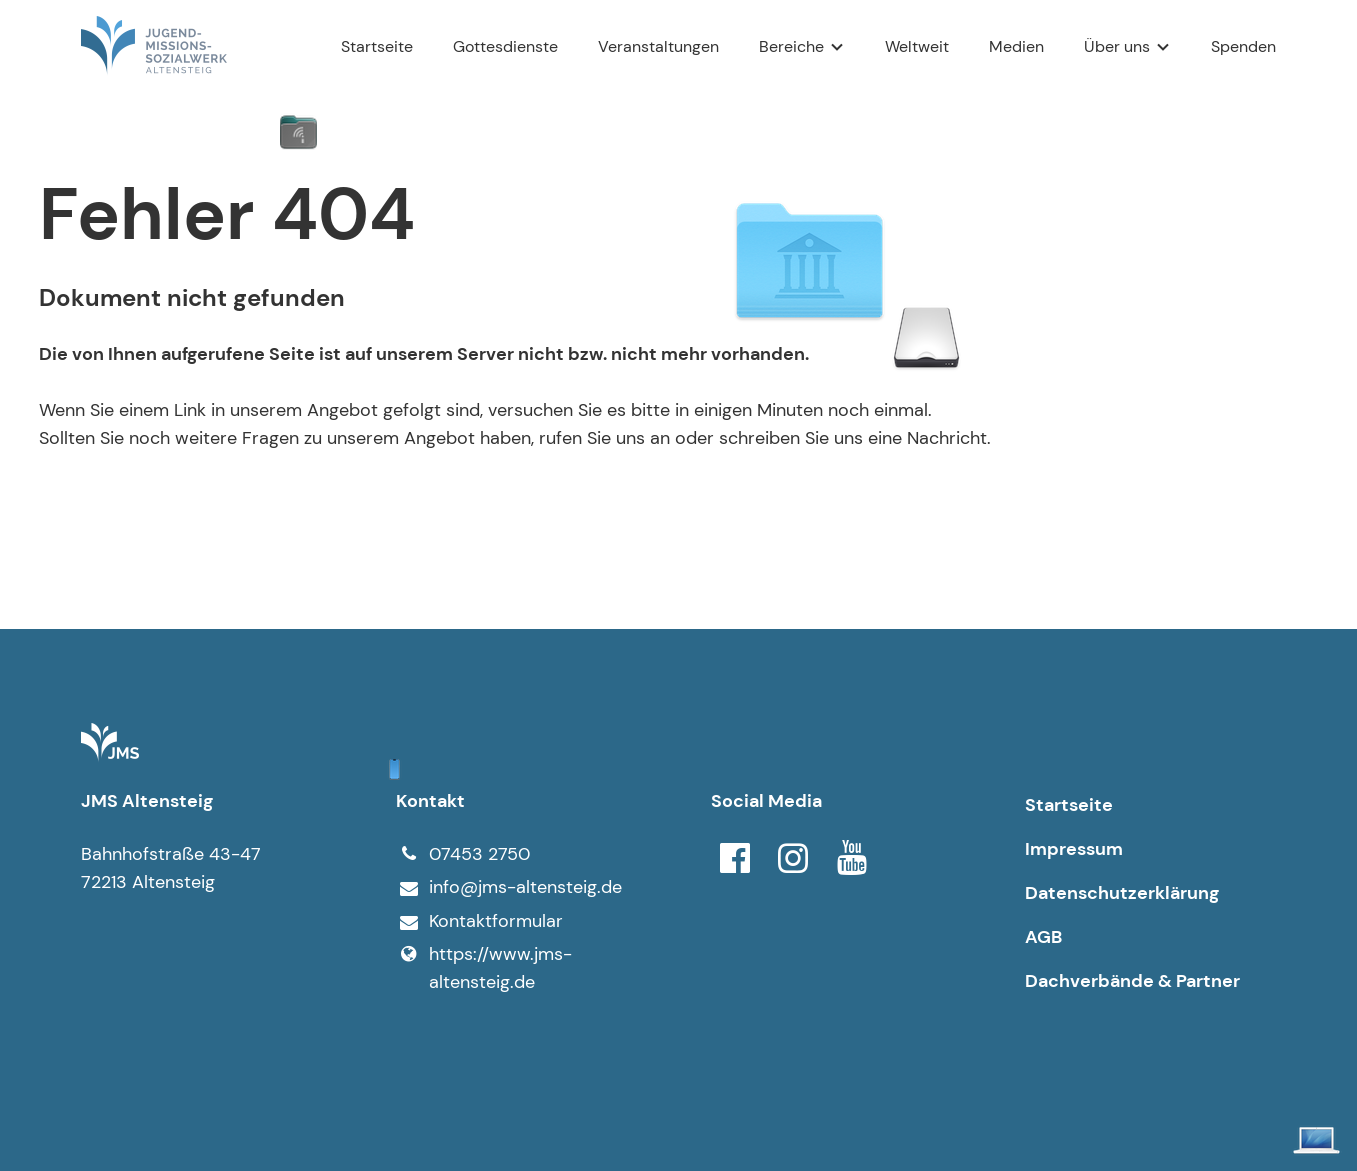 The image size is (1357, 1171). What do you see at coordinates (298, 131) in the screenshot?
I see `folder synced with insync cloud storage` at bounding box center [298, 131].